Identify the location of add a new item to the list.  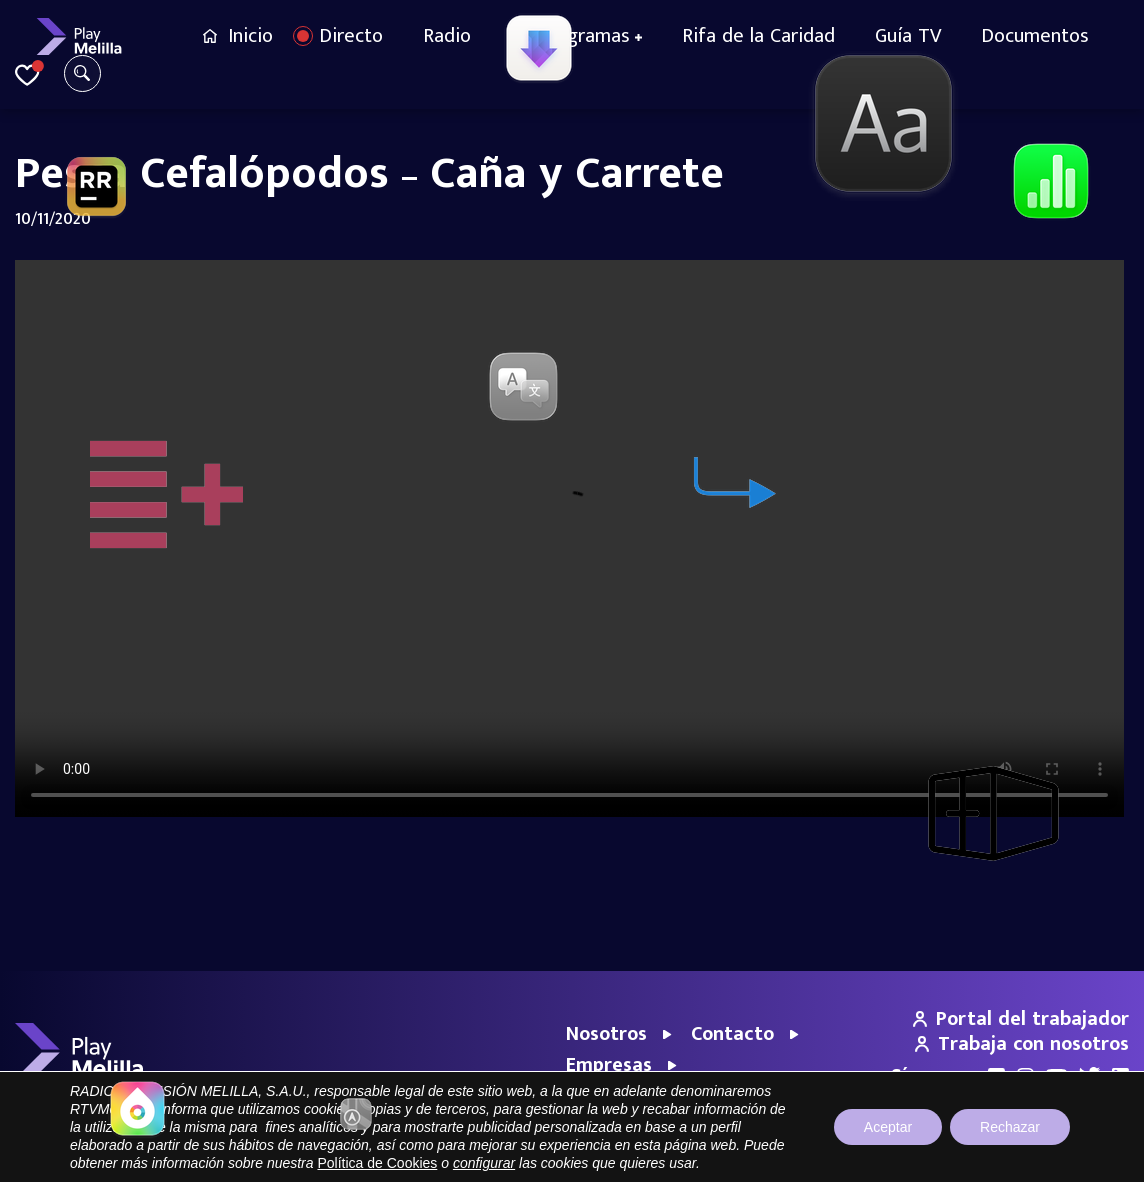
(166, 494).